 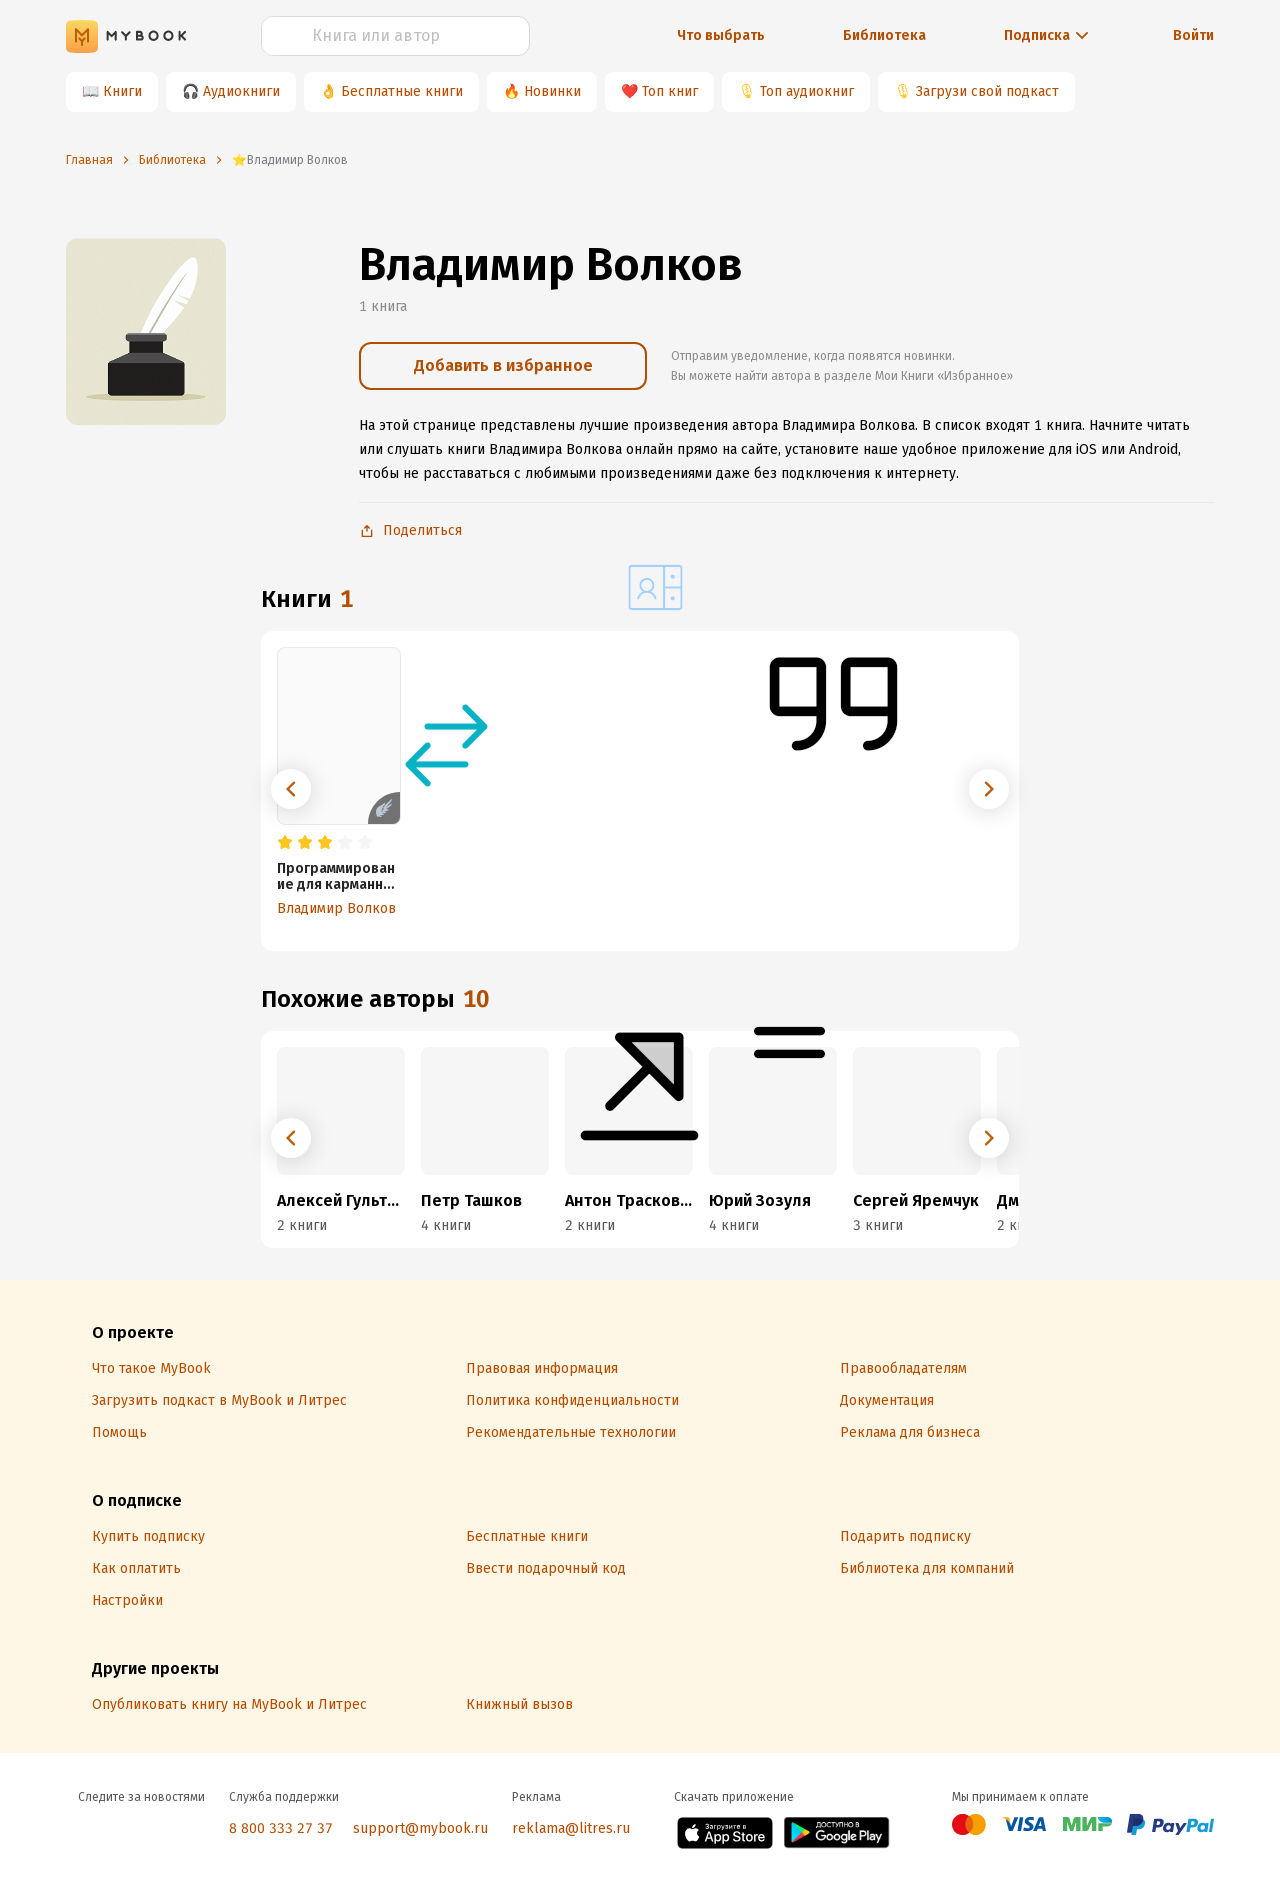 What do you see at coordinates (833, 701) in the screenshot?
I see `insert a block quote` at bounding box center [833, 701].